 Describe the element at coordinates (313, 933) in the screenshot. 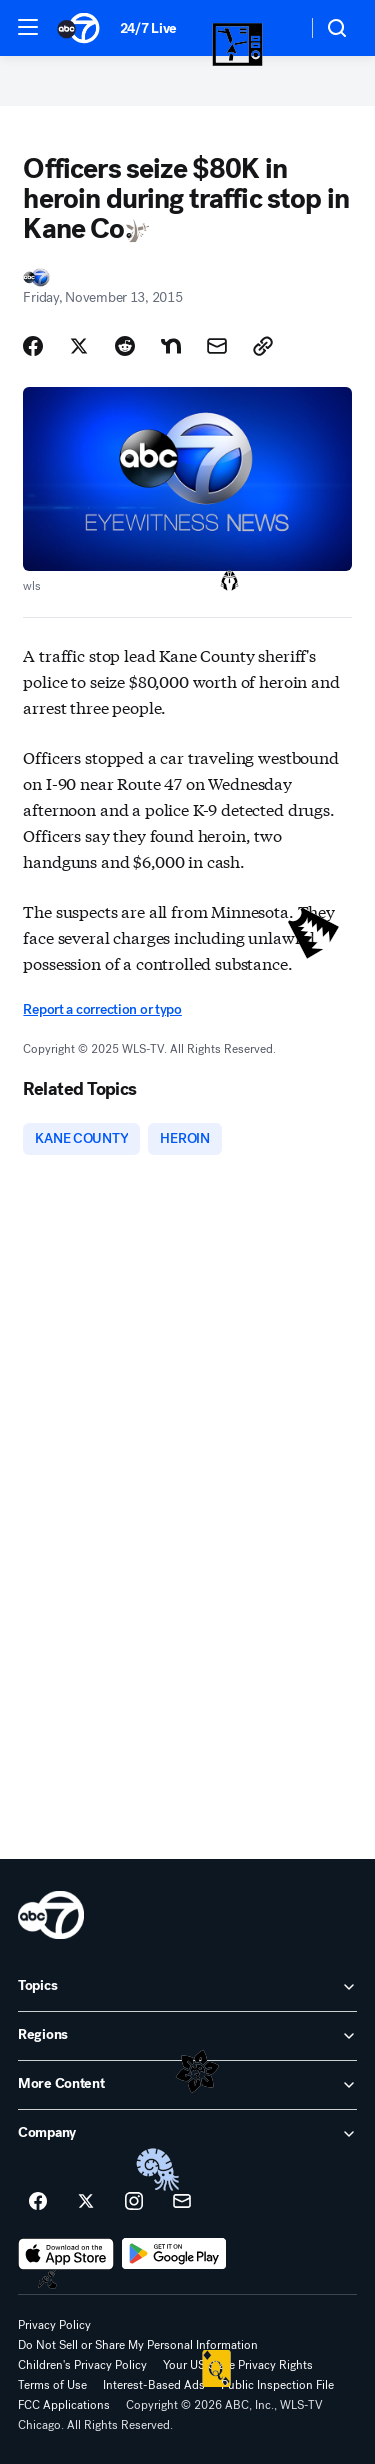

I see `attach or clip items together` at that location.